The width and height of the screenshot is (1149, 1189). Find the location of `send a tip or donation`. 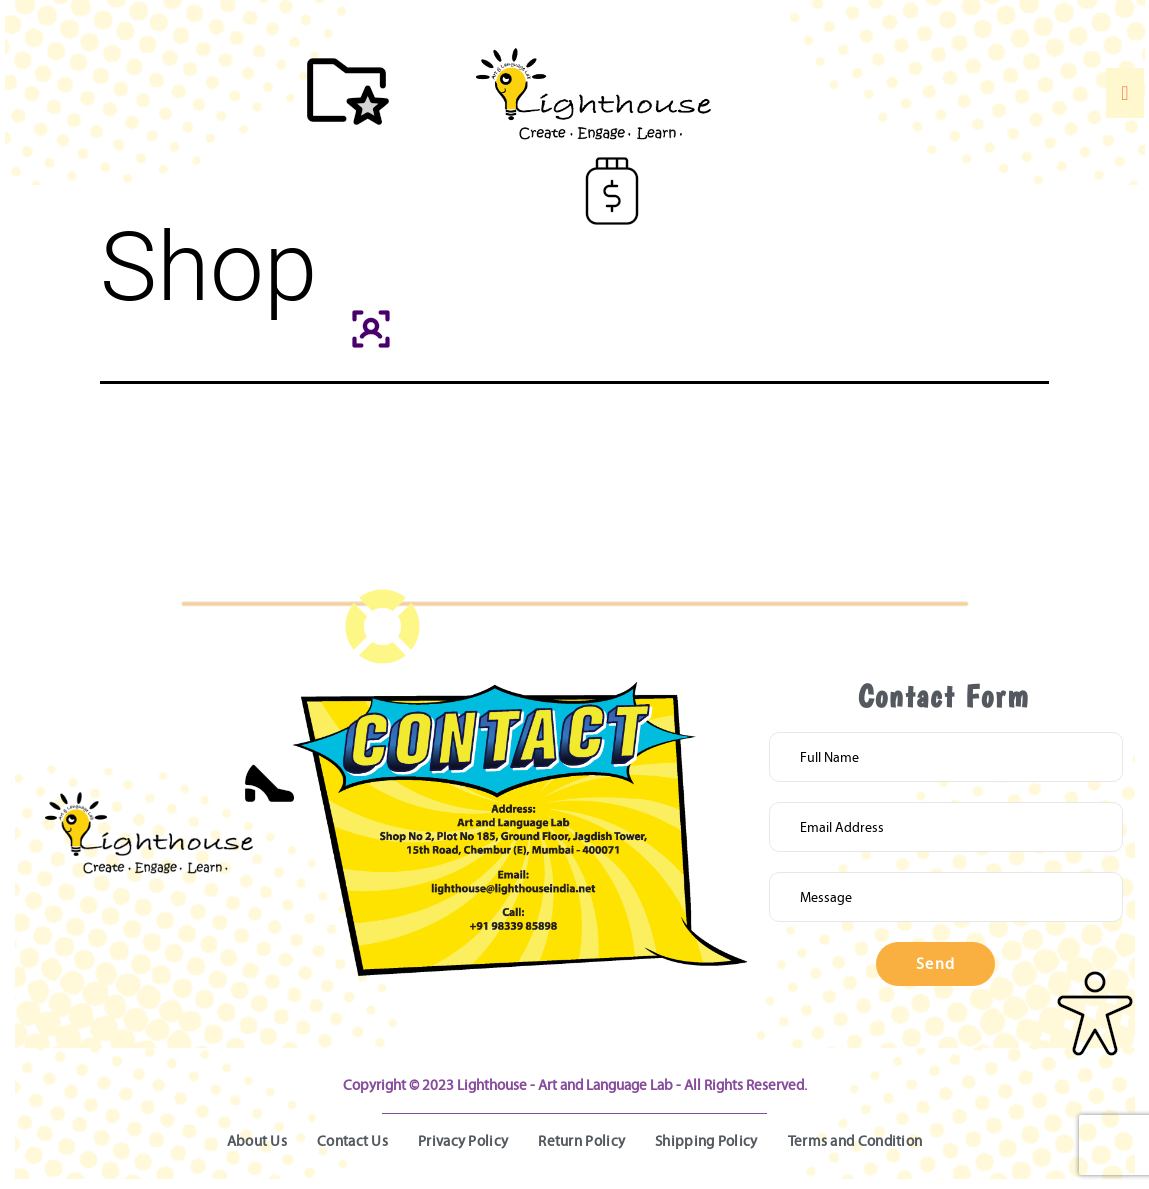

send a tip or donation is located at coordinates (612, 191).